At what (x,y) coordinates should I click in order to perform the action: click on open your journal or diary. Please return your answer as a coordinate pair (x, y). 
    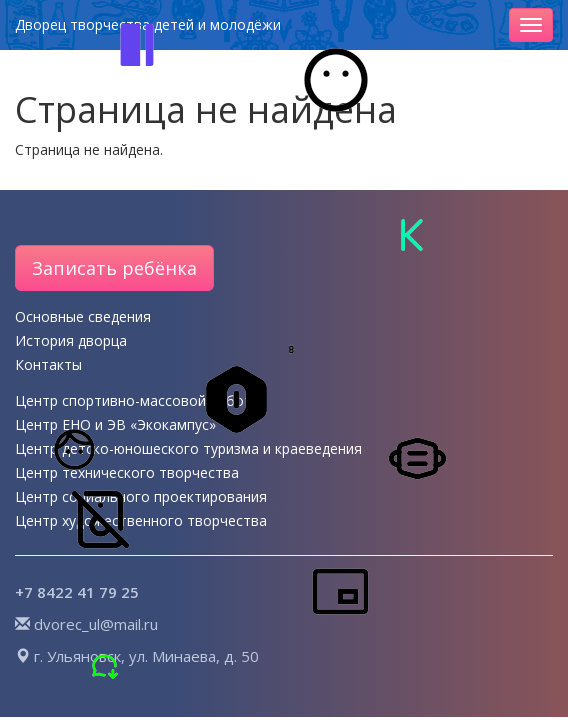
    Looking at the image, I should click on (137, 45).